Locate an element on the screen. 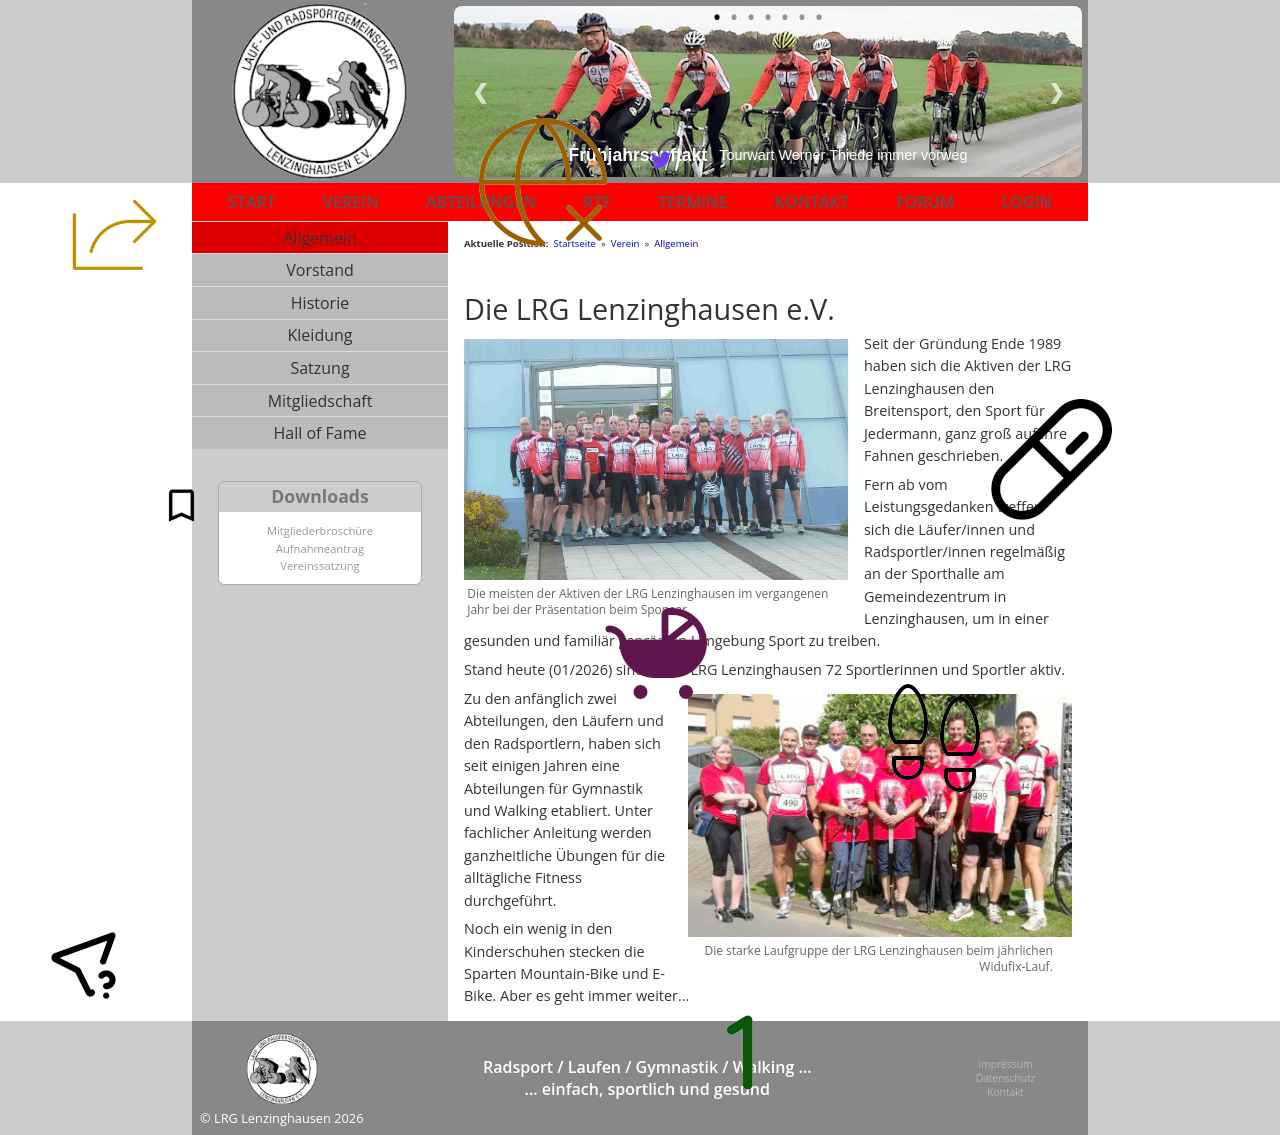 The image size is (1280, 1135). share content with others is located at coordinates (114, 231).